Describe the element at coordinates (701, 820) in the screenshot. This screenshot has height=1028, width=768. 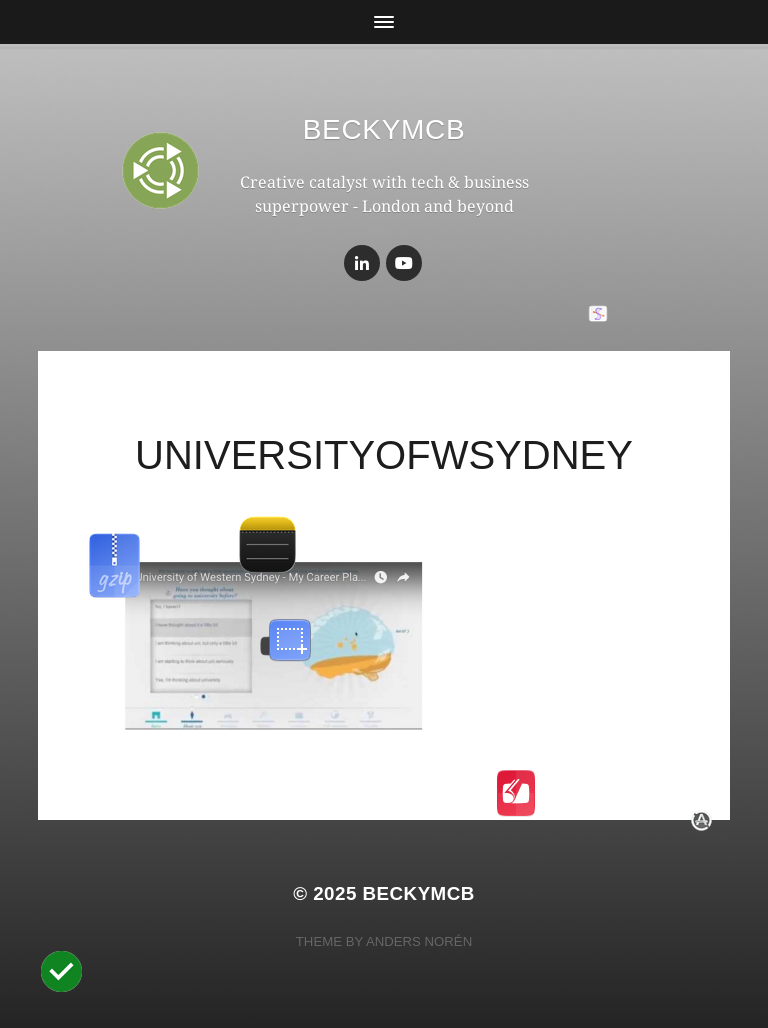
I see `check for available system updates` at that location.